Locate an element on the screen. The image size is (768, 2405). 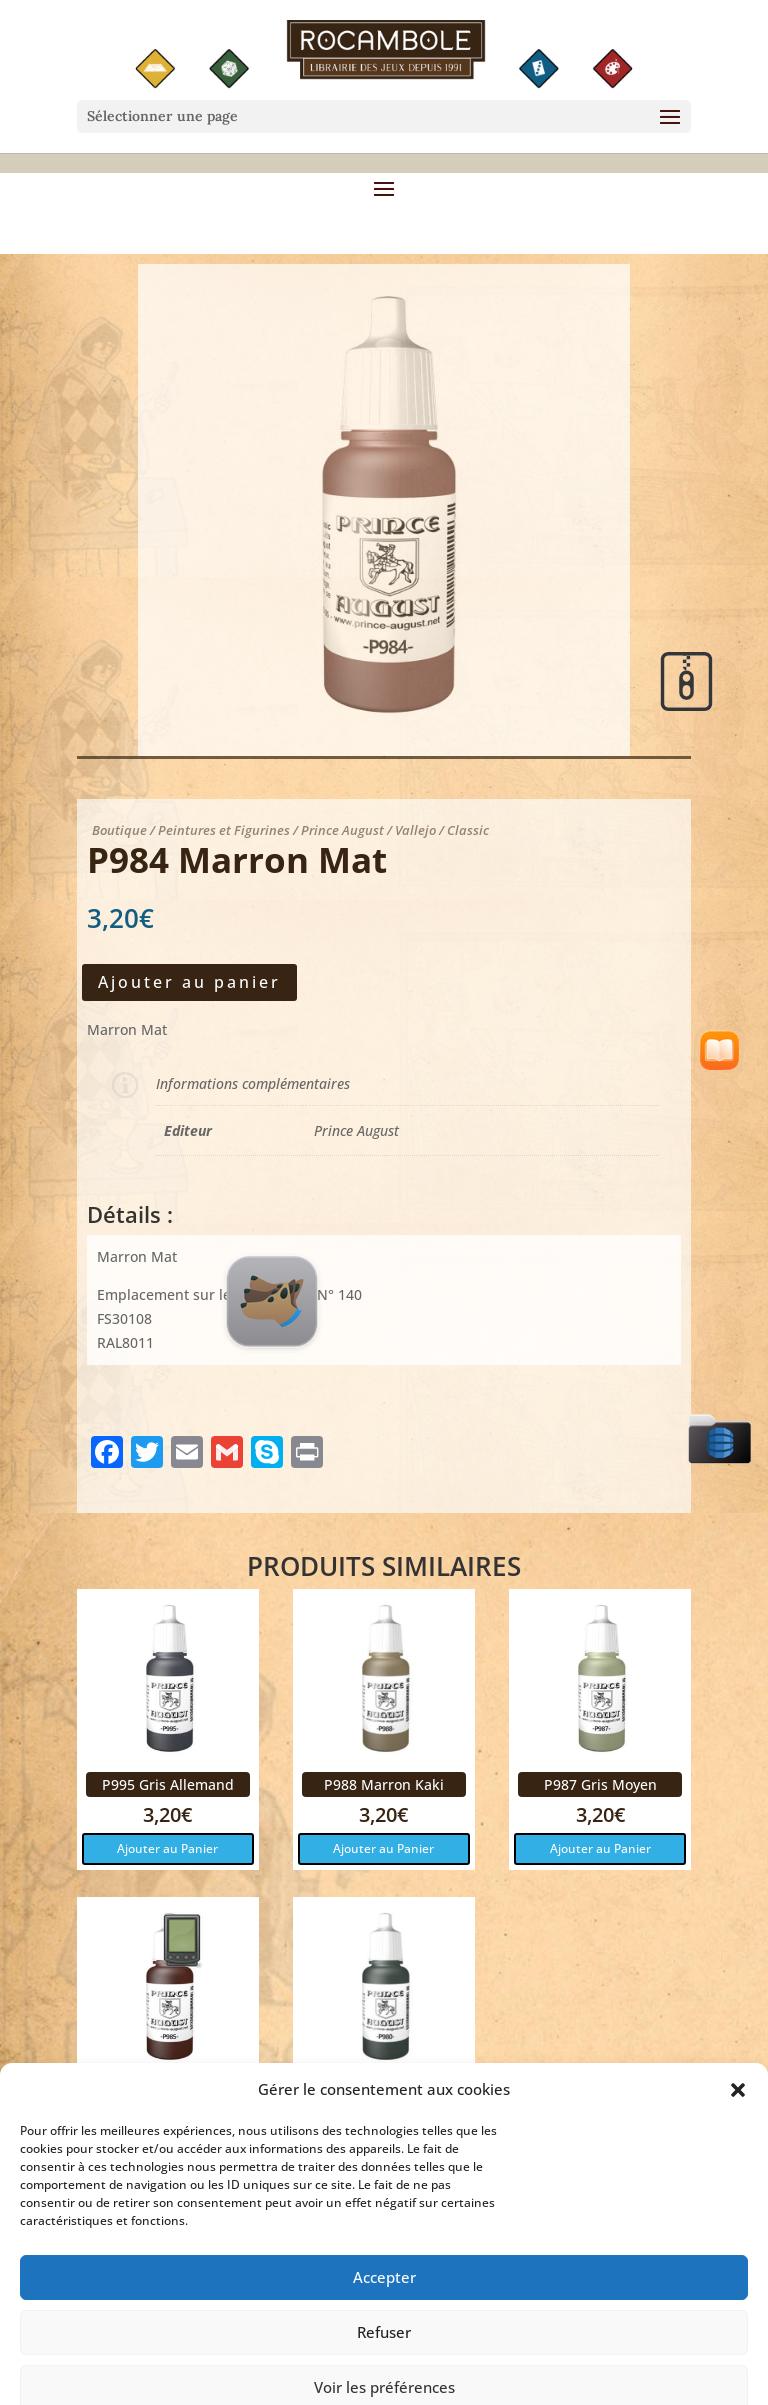
open kerberos authentication settings is located at coordinates (272, 1303).